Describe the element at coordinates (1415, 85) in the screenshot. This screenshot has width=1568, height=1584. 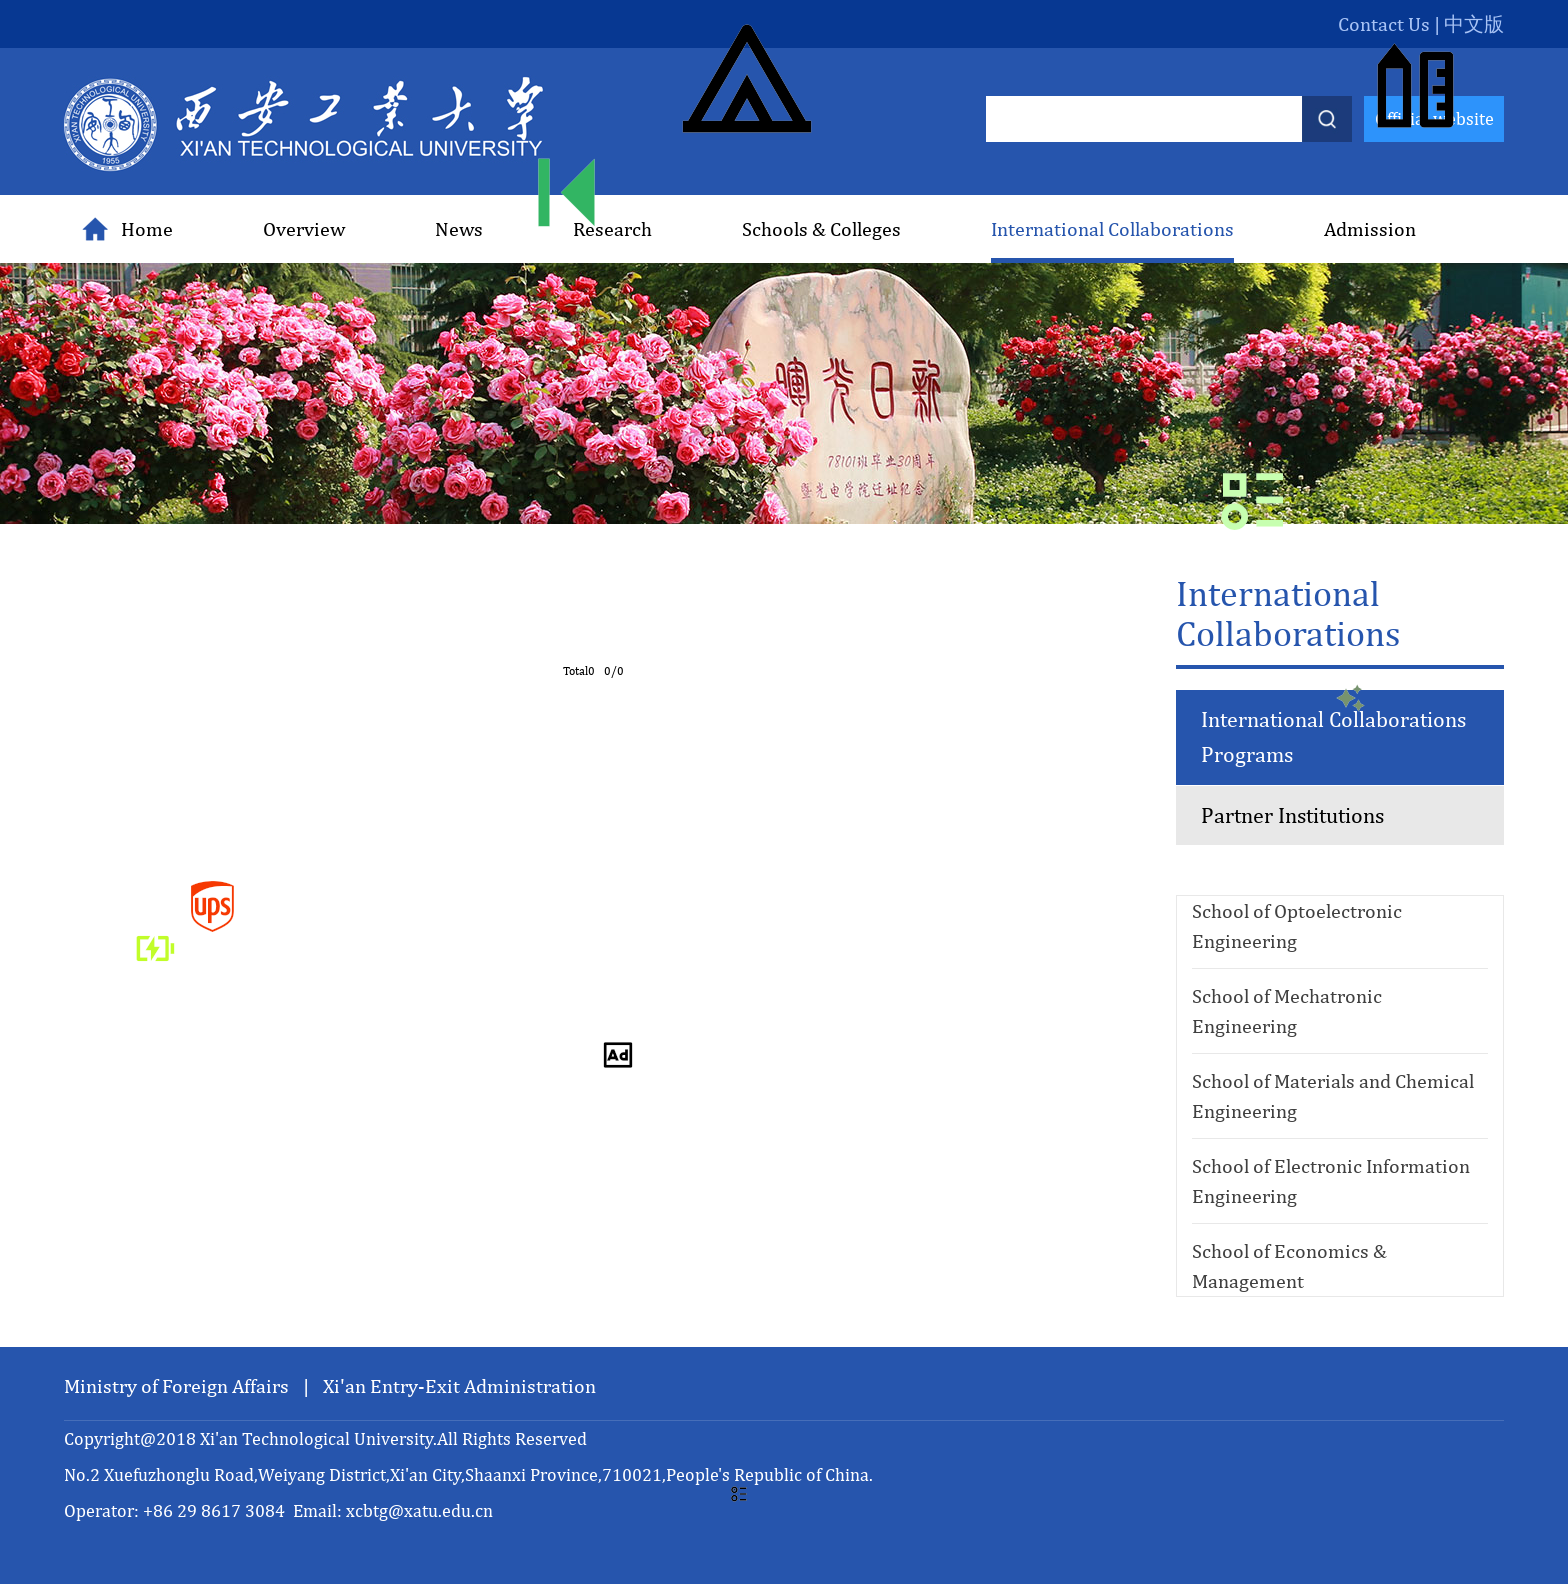
I see `access design tools` at that location.